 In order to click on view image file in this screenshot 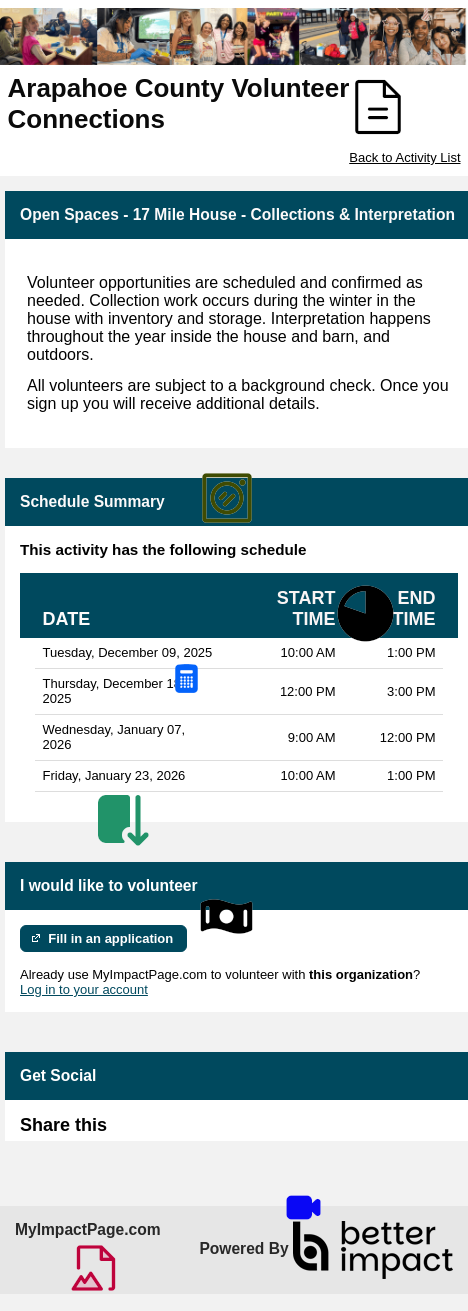, I will do `click(96, 1268)`.